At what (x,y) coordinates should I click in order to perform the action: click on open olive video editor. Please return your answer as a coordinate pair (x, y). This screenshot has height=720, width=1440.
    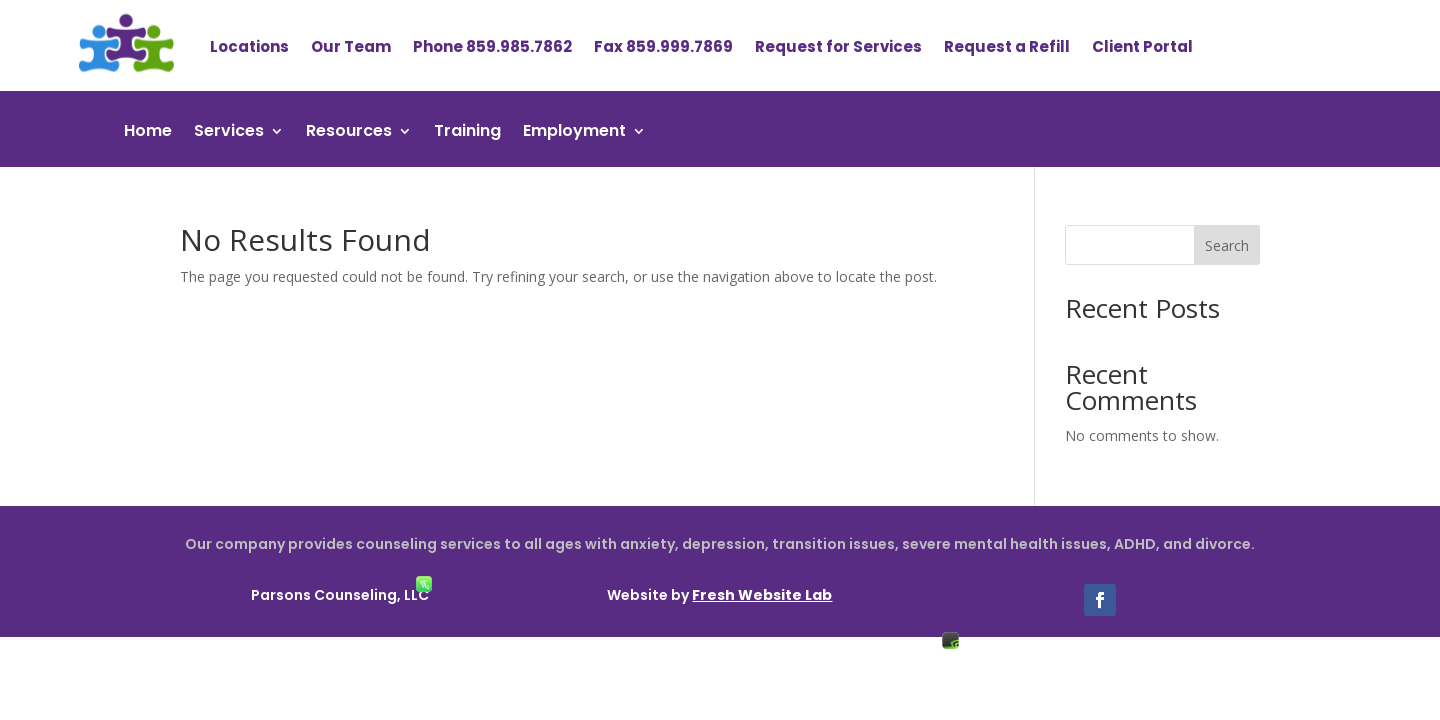
    Looking at the image, I should click on (424, 584).